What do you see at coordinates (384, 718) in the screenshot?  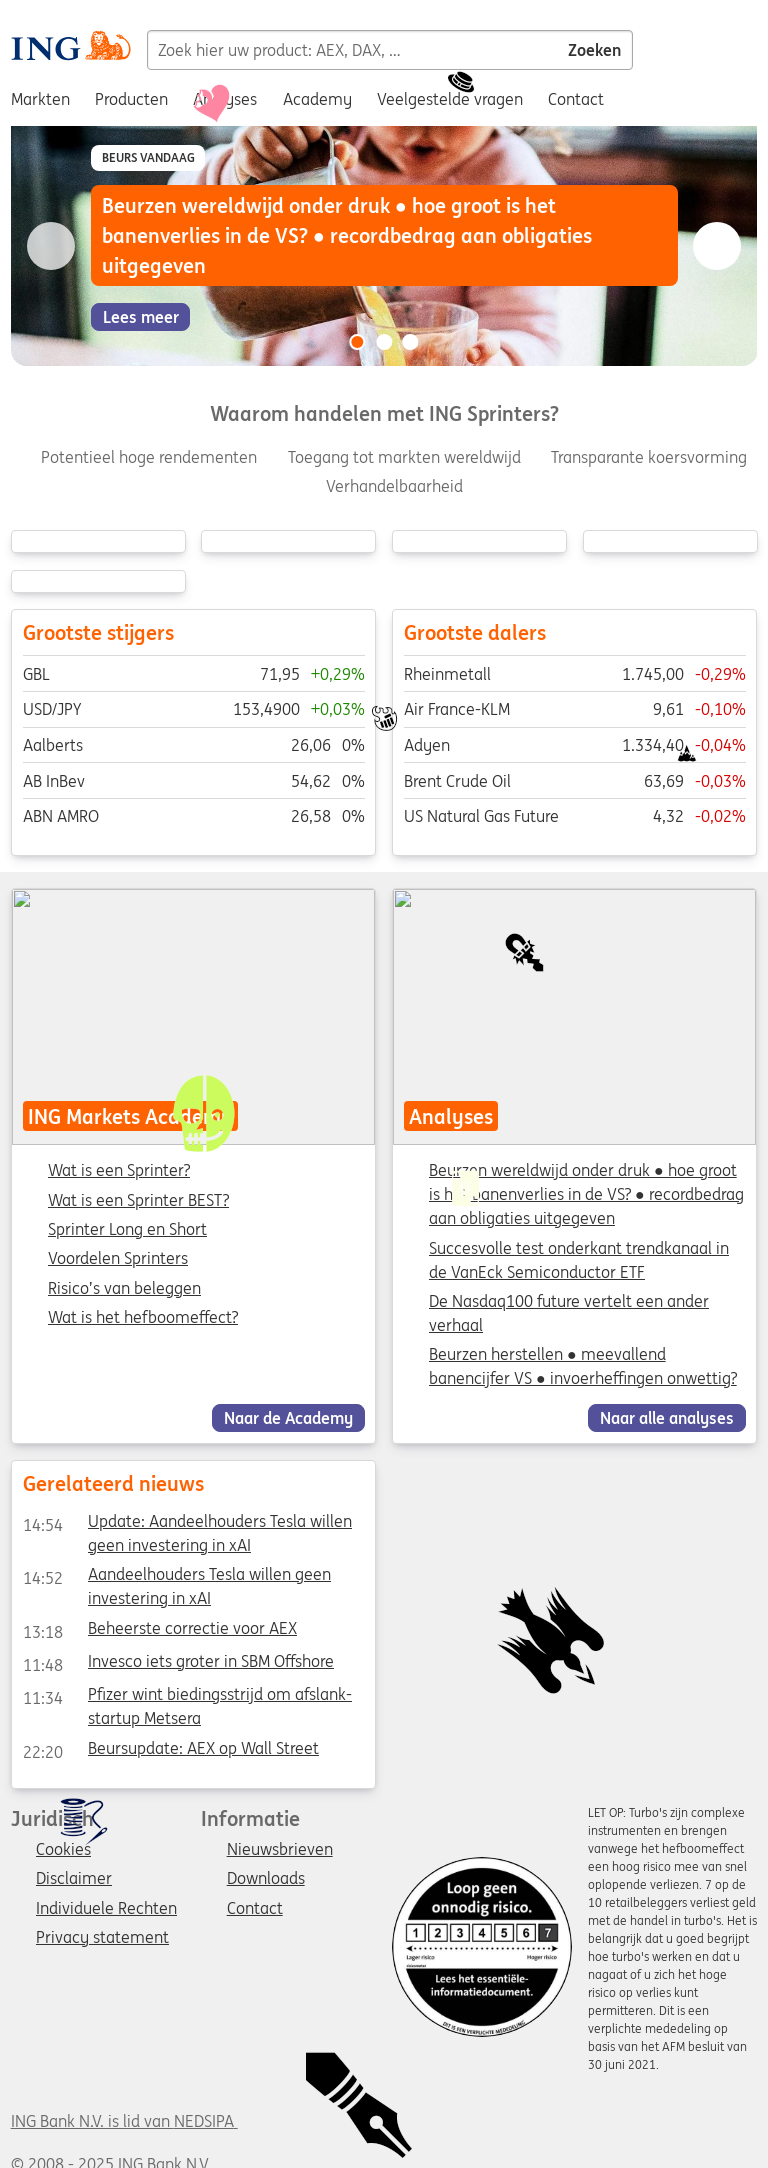 I see `activate fire punch ability or attack` at bounding box center [384, 718].